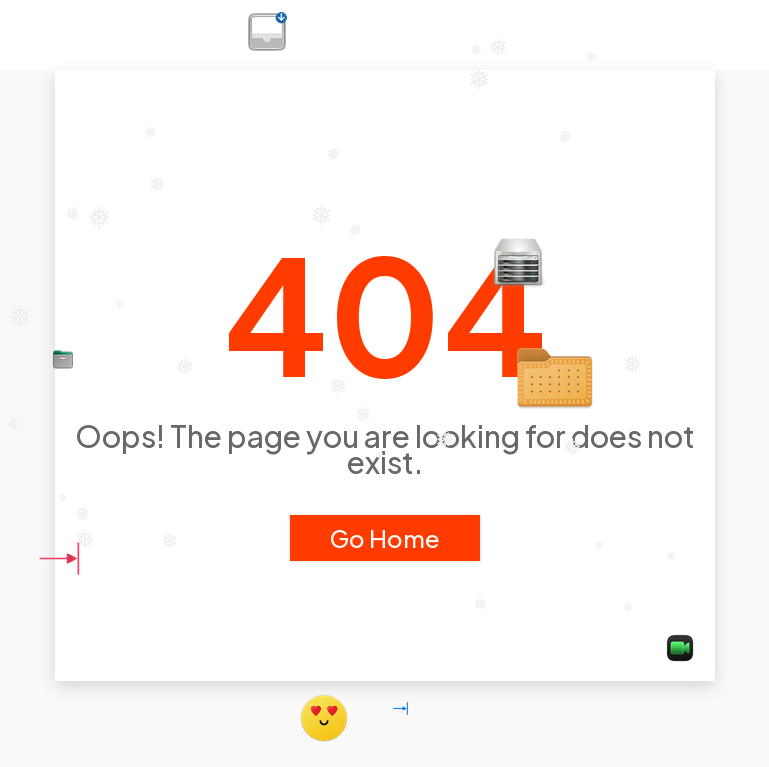 This screenshot has height=767, width=769. What do you see at coordinates (554, 379) in the screenshot?
I see `open the eatbiscuit application folder` at bounding box center [554, 379].